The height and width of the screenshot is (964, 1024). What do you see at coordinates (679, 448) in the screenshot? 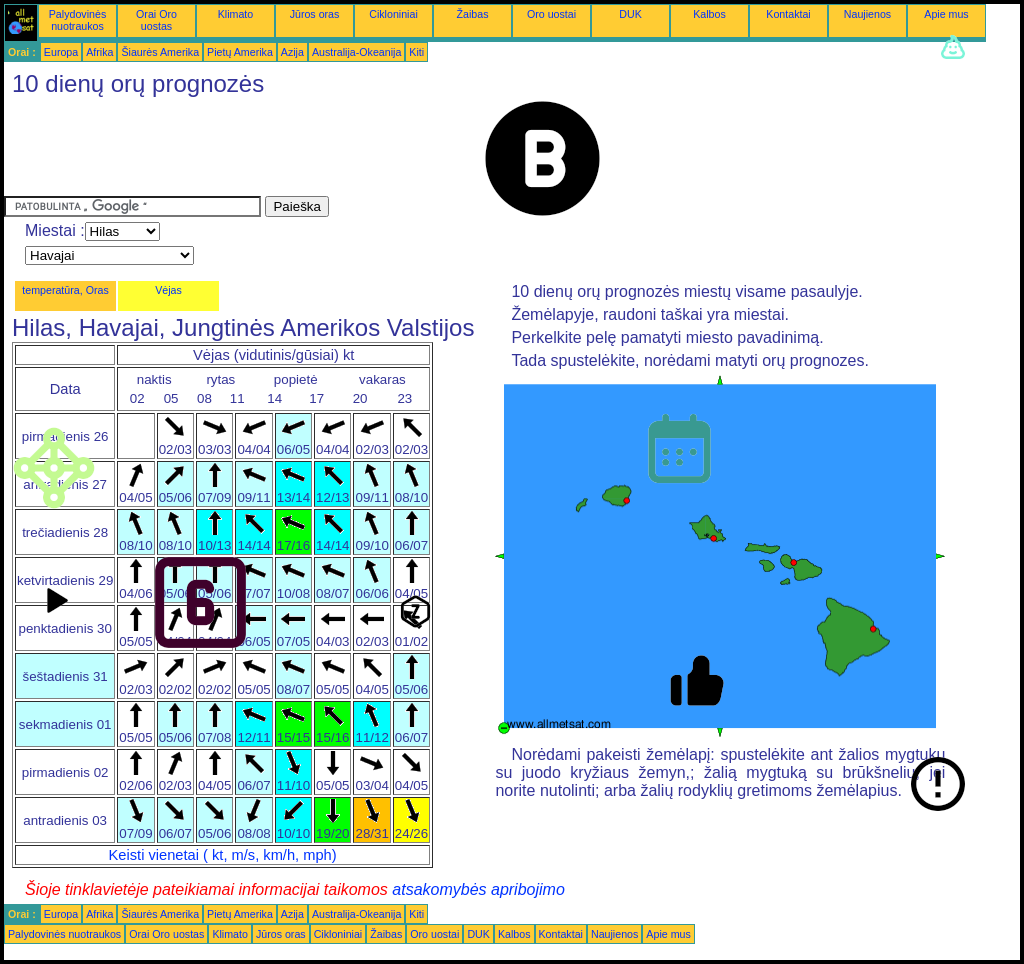
I see `view weekly calendar` at bounding box center [679, 448].